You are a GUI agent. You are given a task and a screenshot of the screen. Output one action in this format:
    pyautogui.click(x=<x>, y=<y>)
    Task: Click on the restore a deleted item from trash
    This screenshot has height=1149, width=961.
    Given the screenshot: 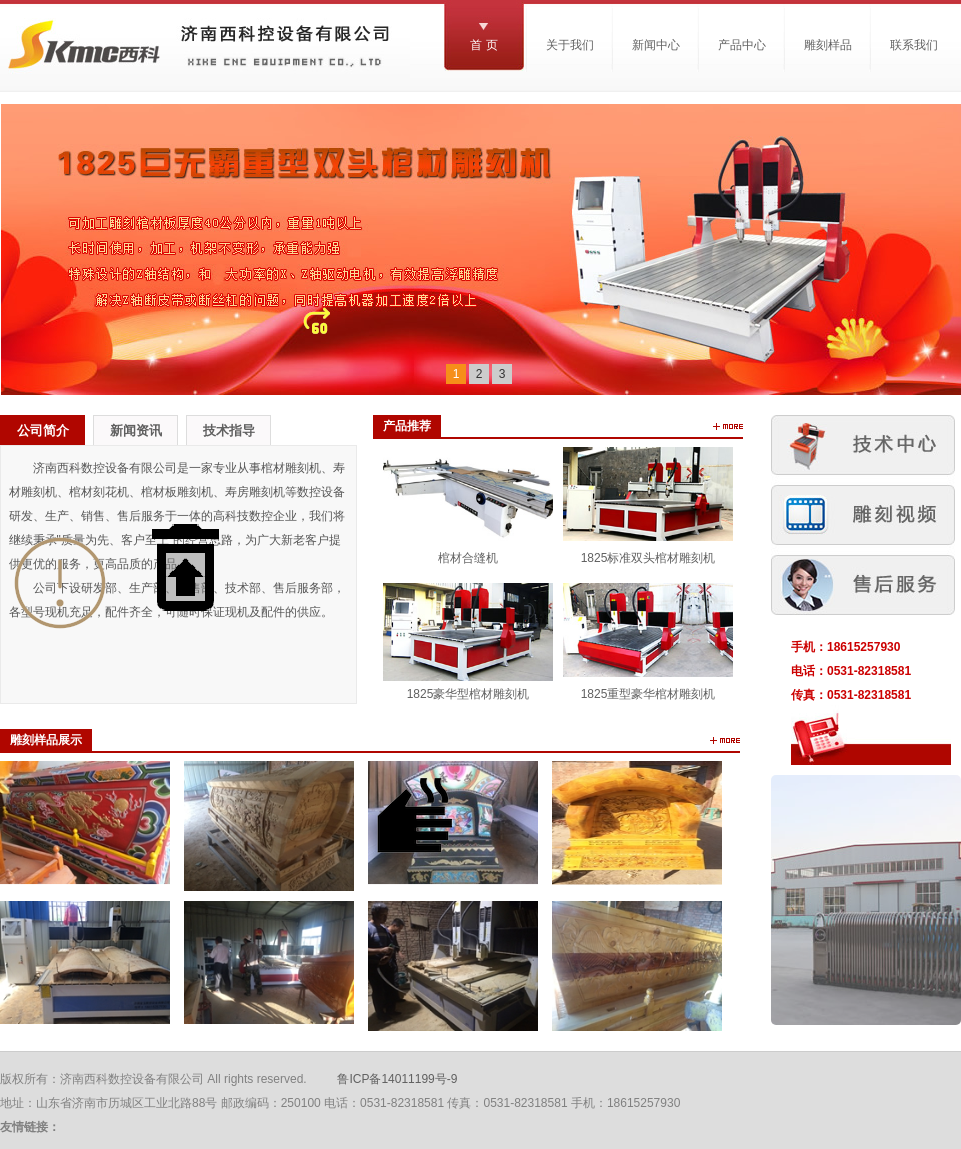 What is the action you would take?
    pyautogui.click(x=185, y=567)
    